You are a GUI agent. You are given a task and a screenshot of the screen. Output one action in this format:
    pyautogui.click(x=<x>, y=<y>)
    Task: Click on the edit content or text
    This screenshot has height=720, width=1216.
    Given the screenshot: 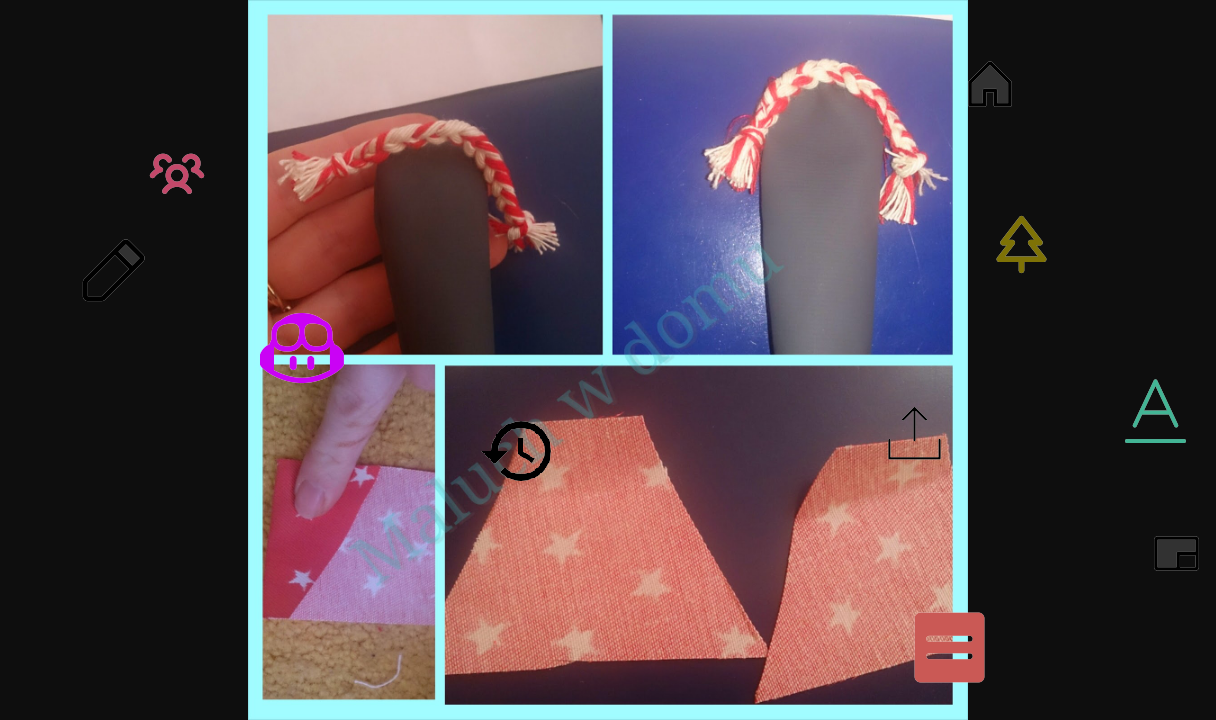 What is the action you would take?
    pyautogui.click(x=112, y=271)
    